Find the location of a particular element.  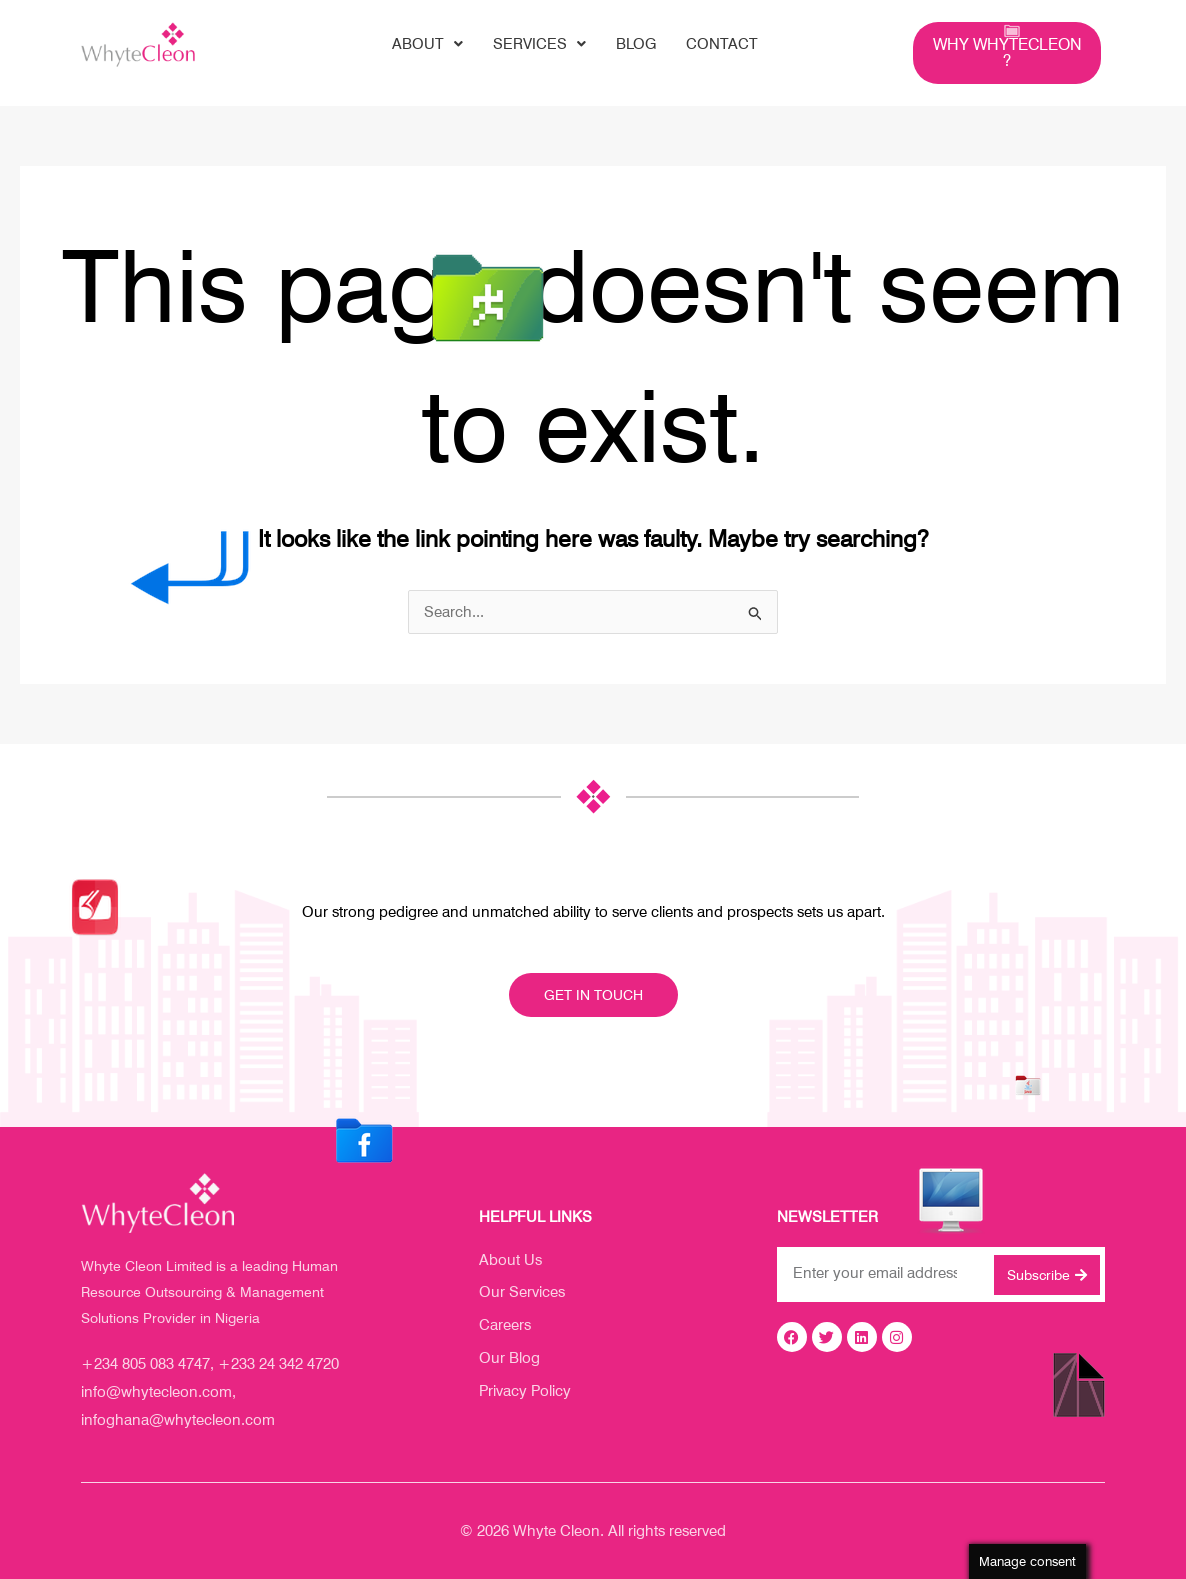

an EPS image file is located at coordinates (95, 907).